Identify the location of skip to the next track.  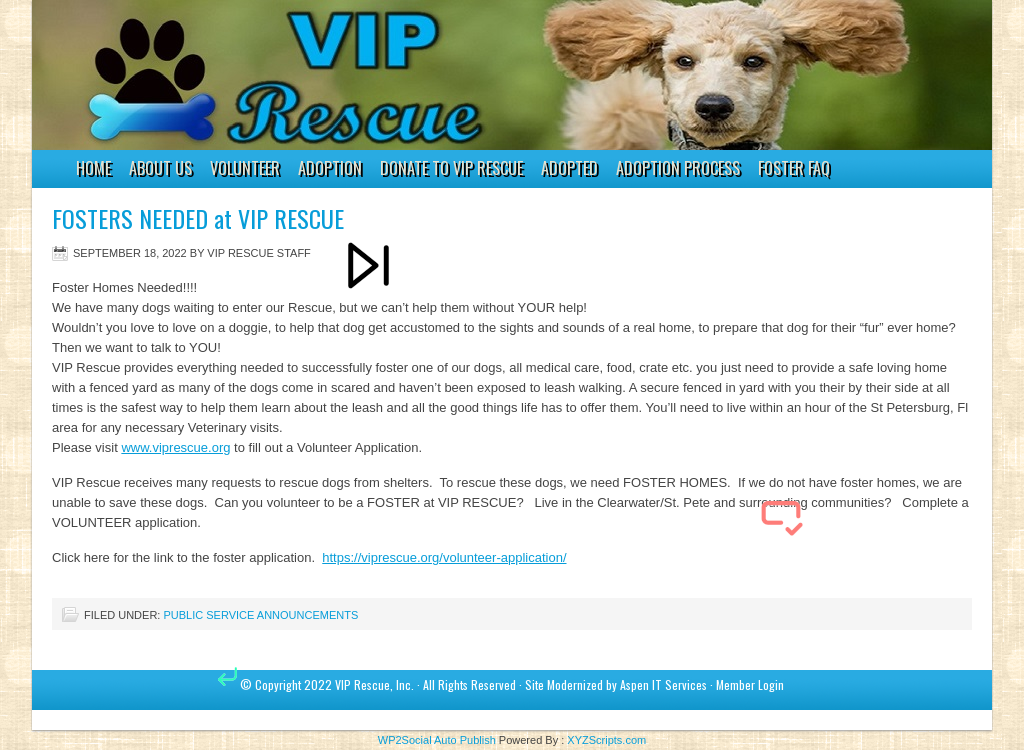
(368, 265).